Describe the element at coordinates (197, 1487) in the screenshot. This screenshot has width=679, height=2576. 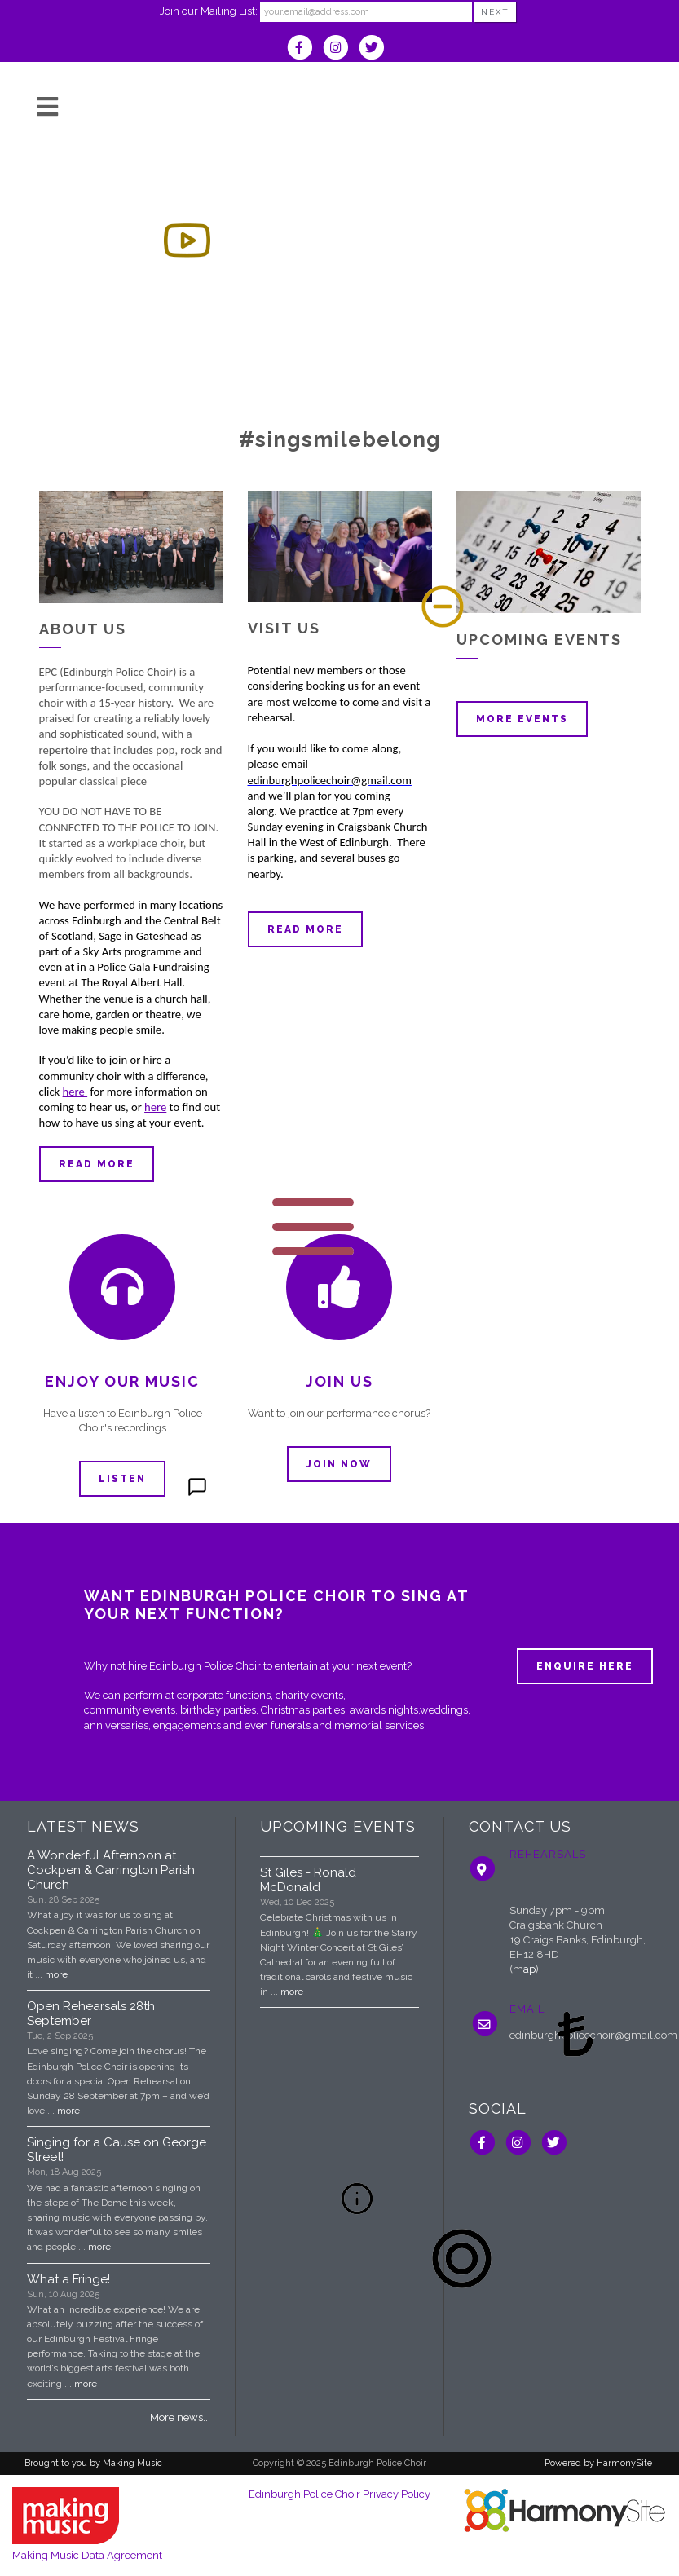
I see `open messaging or chat` at that location.